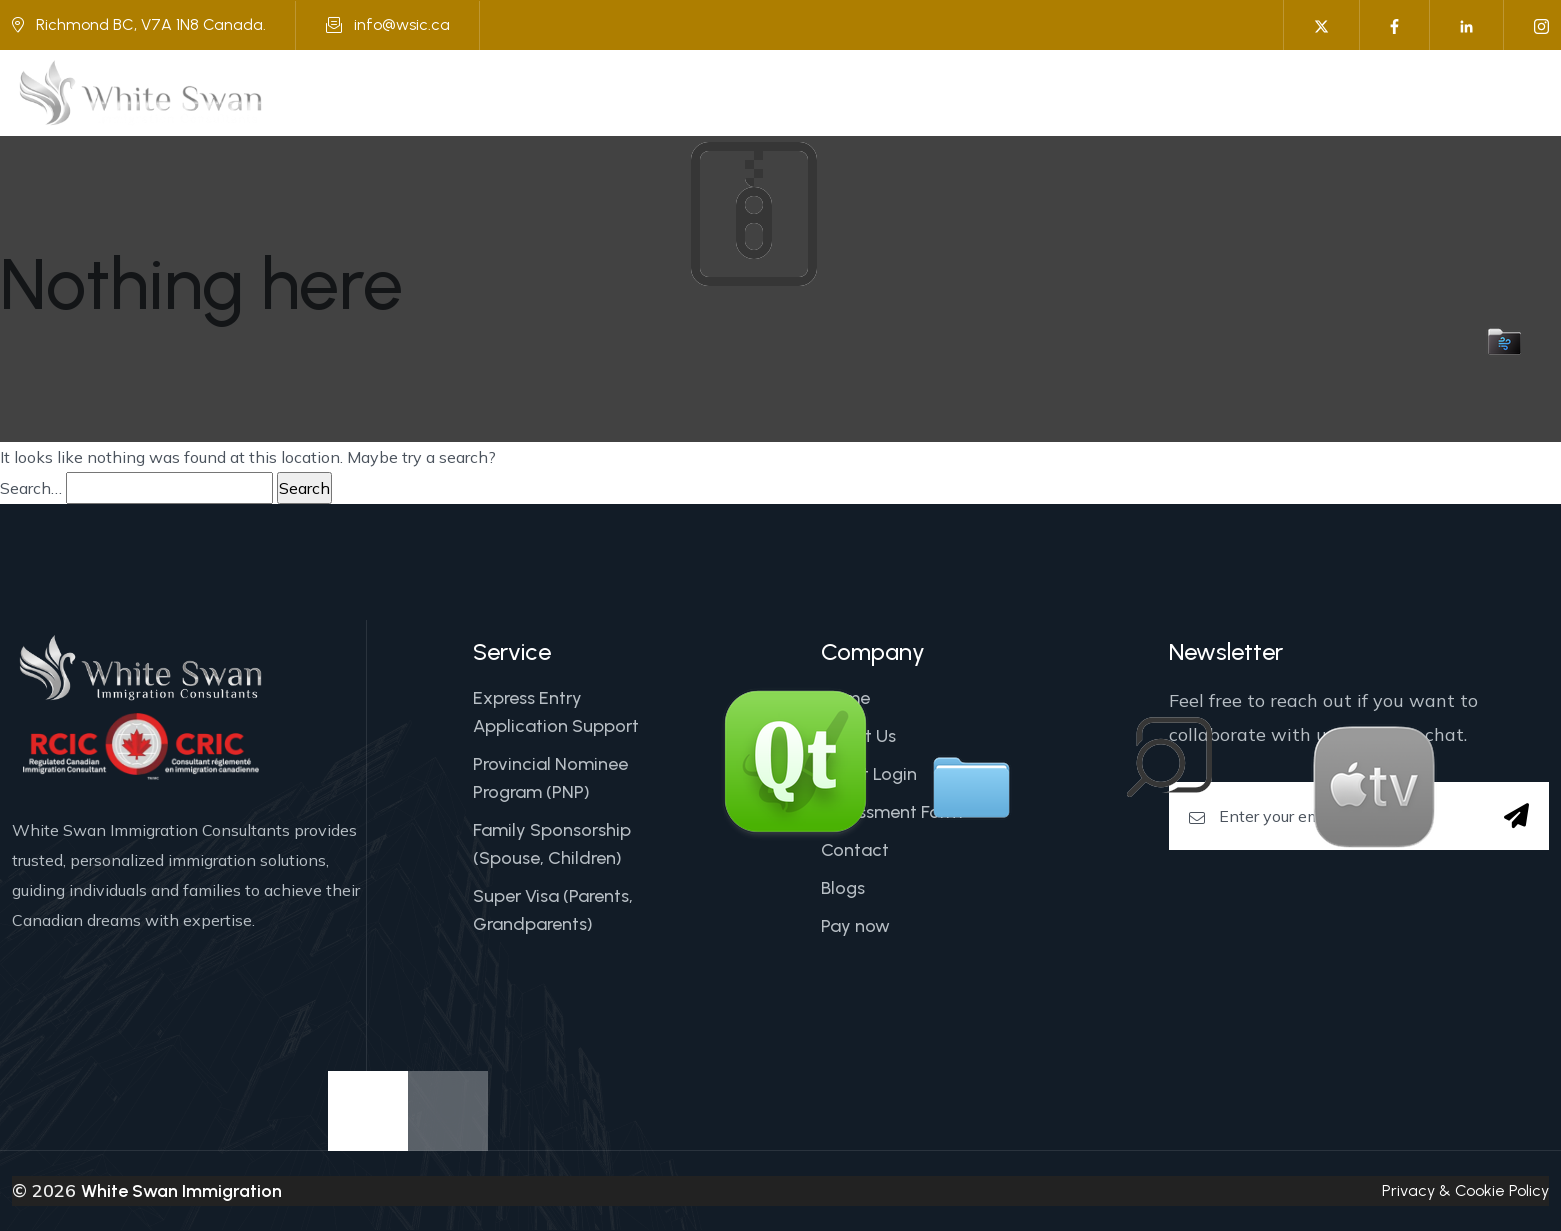  I want to click on open archive or compressed file manager, so click(754, 214).